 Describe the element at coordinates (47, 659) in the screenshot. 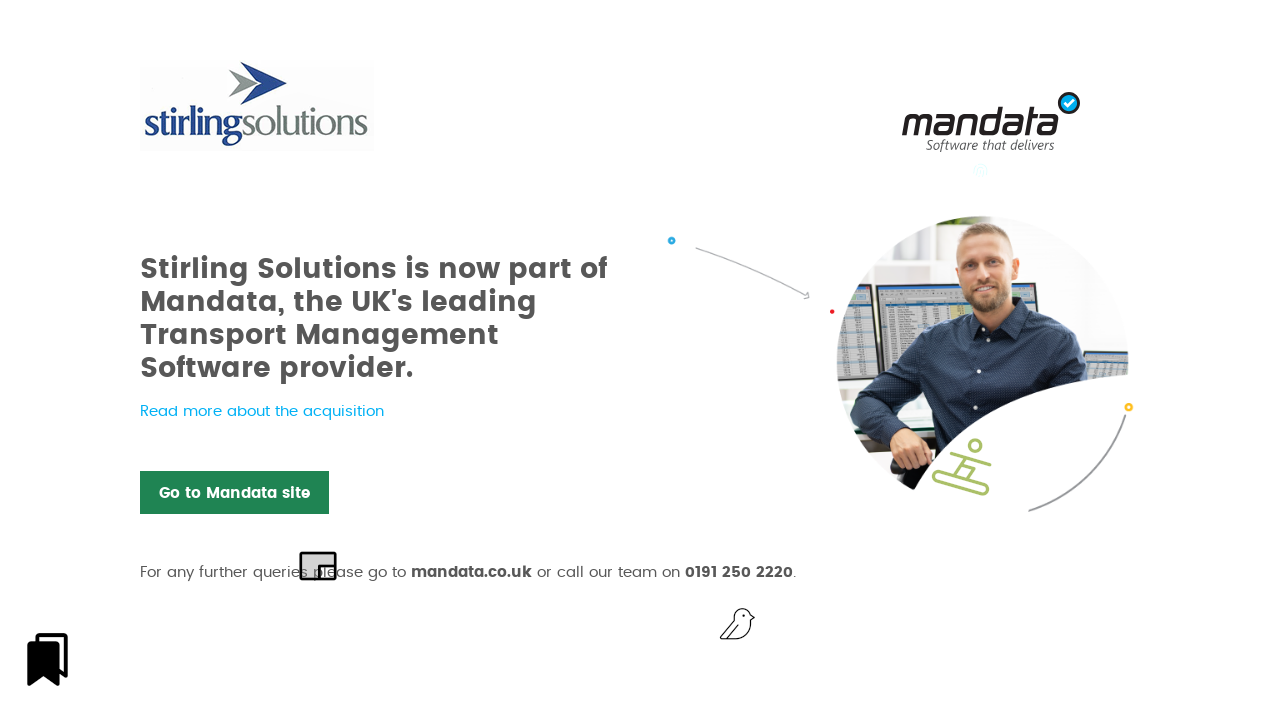

I see `view your saved bookmarks` at that location.